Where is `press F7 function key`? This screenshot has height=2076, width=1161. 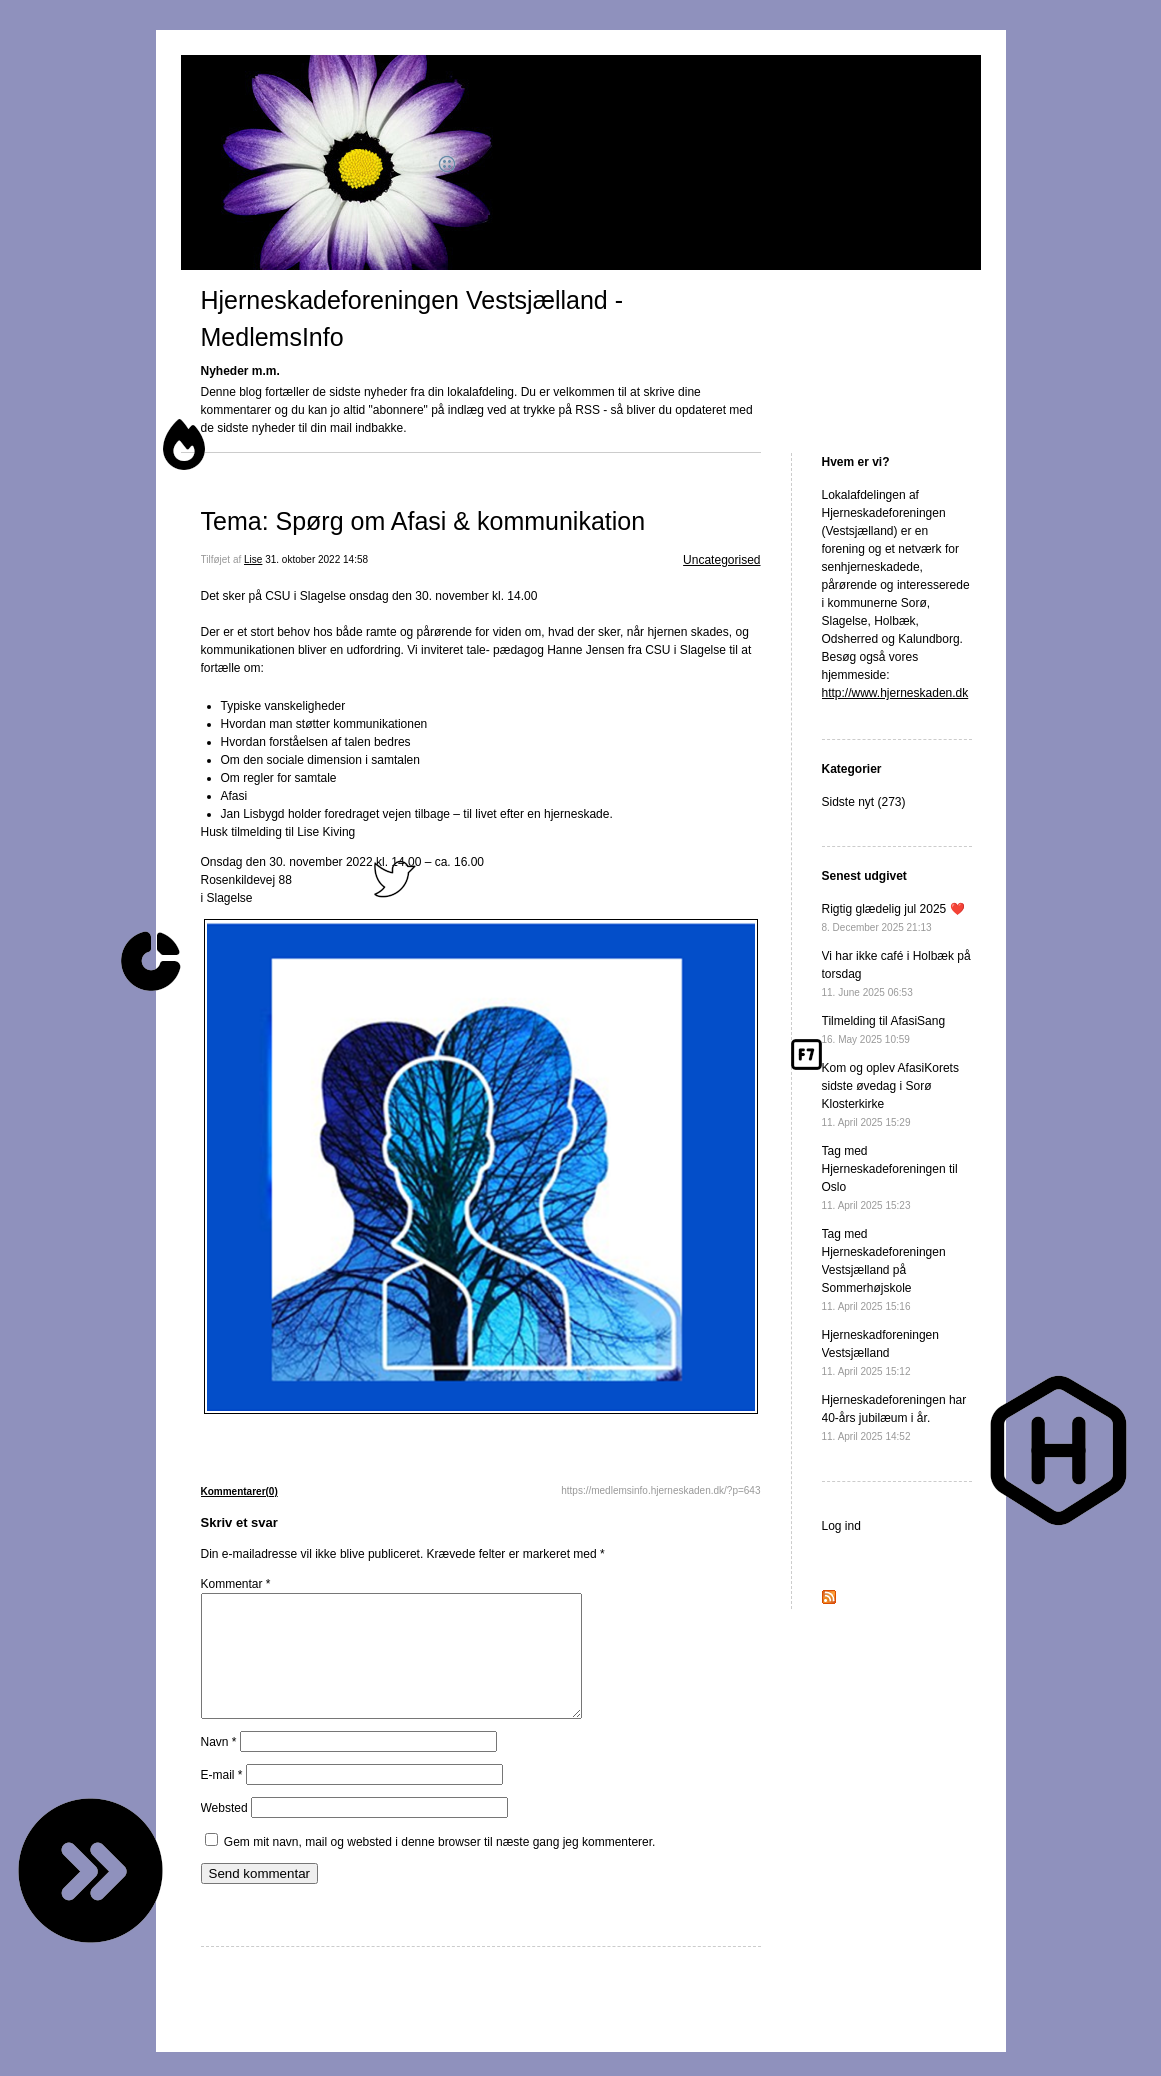 press F7 function key is located at coordinates (806, 1054).